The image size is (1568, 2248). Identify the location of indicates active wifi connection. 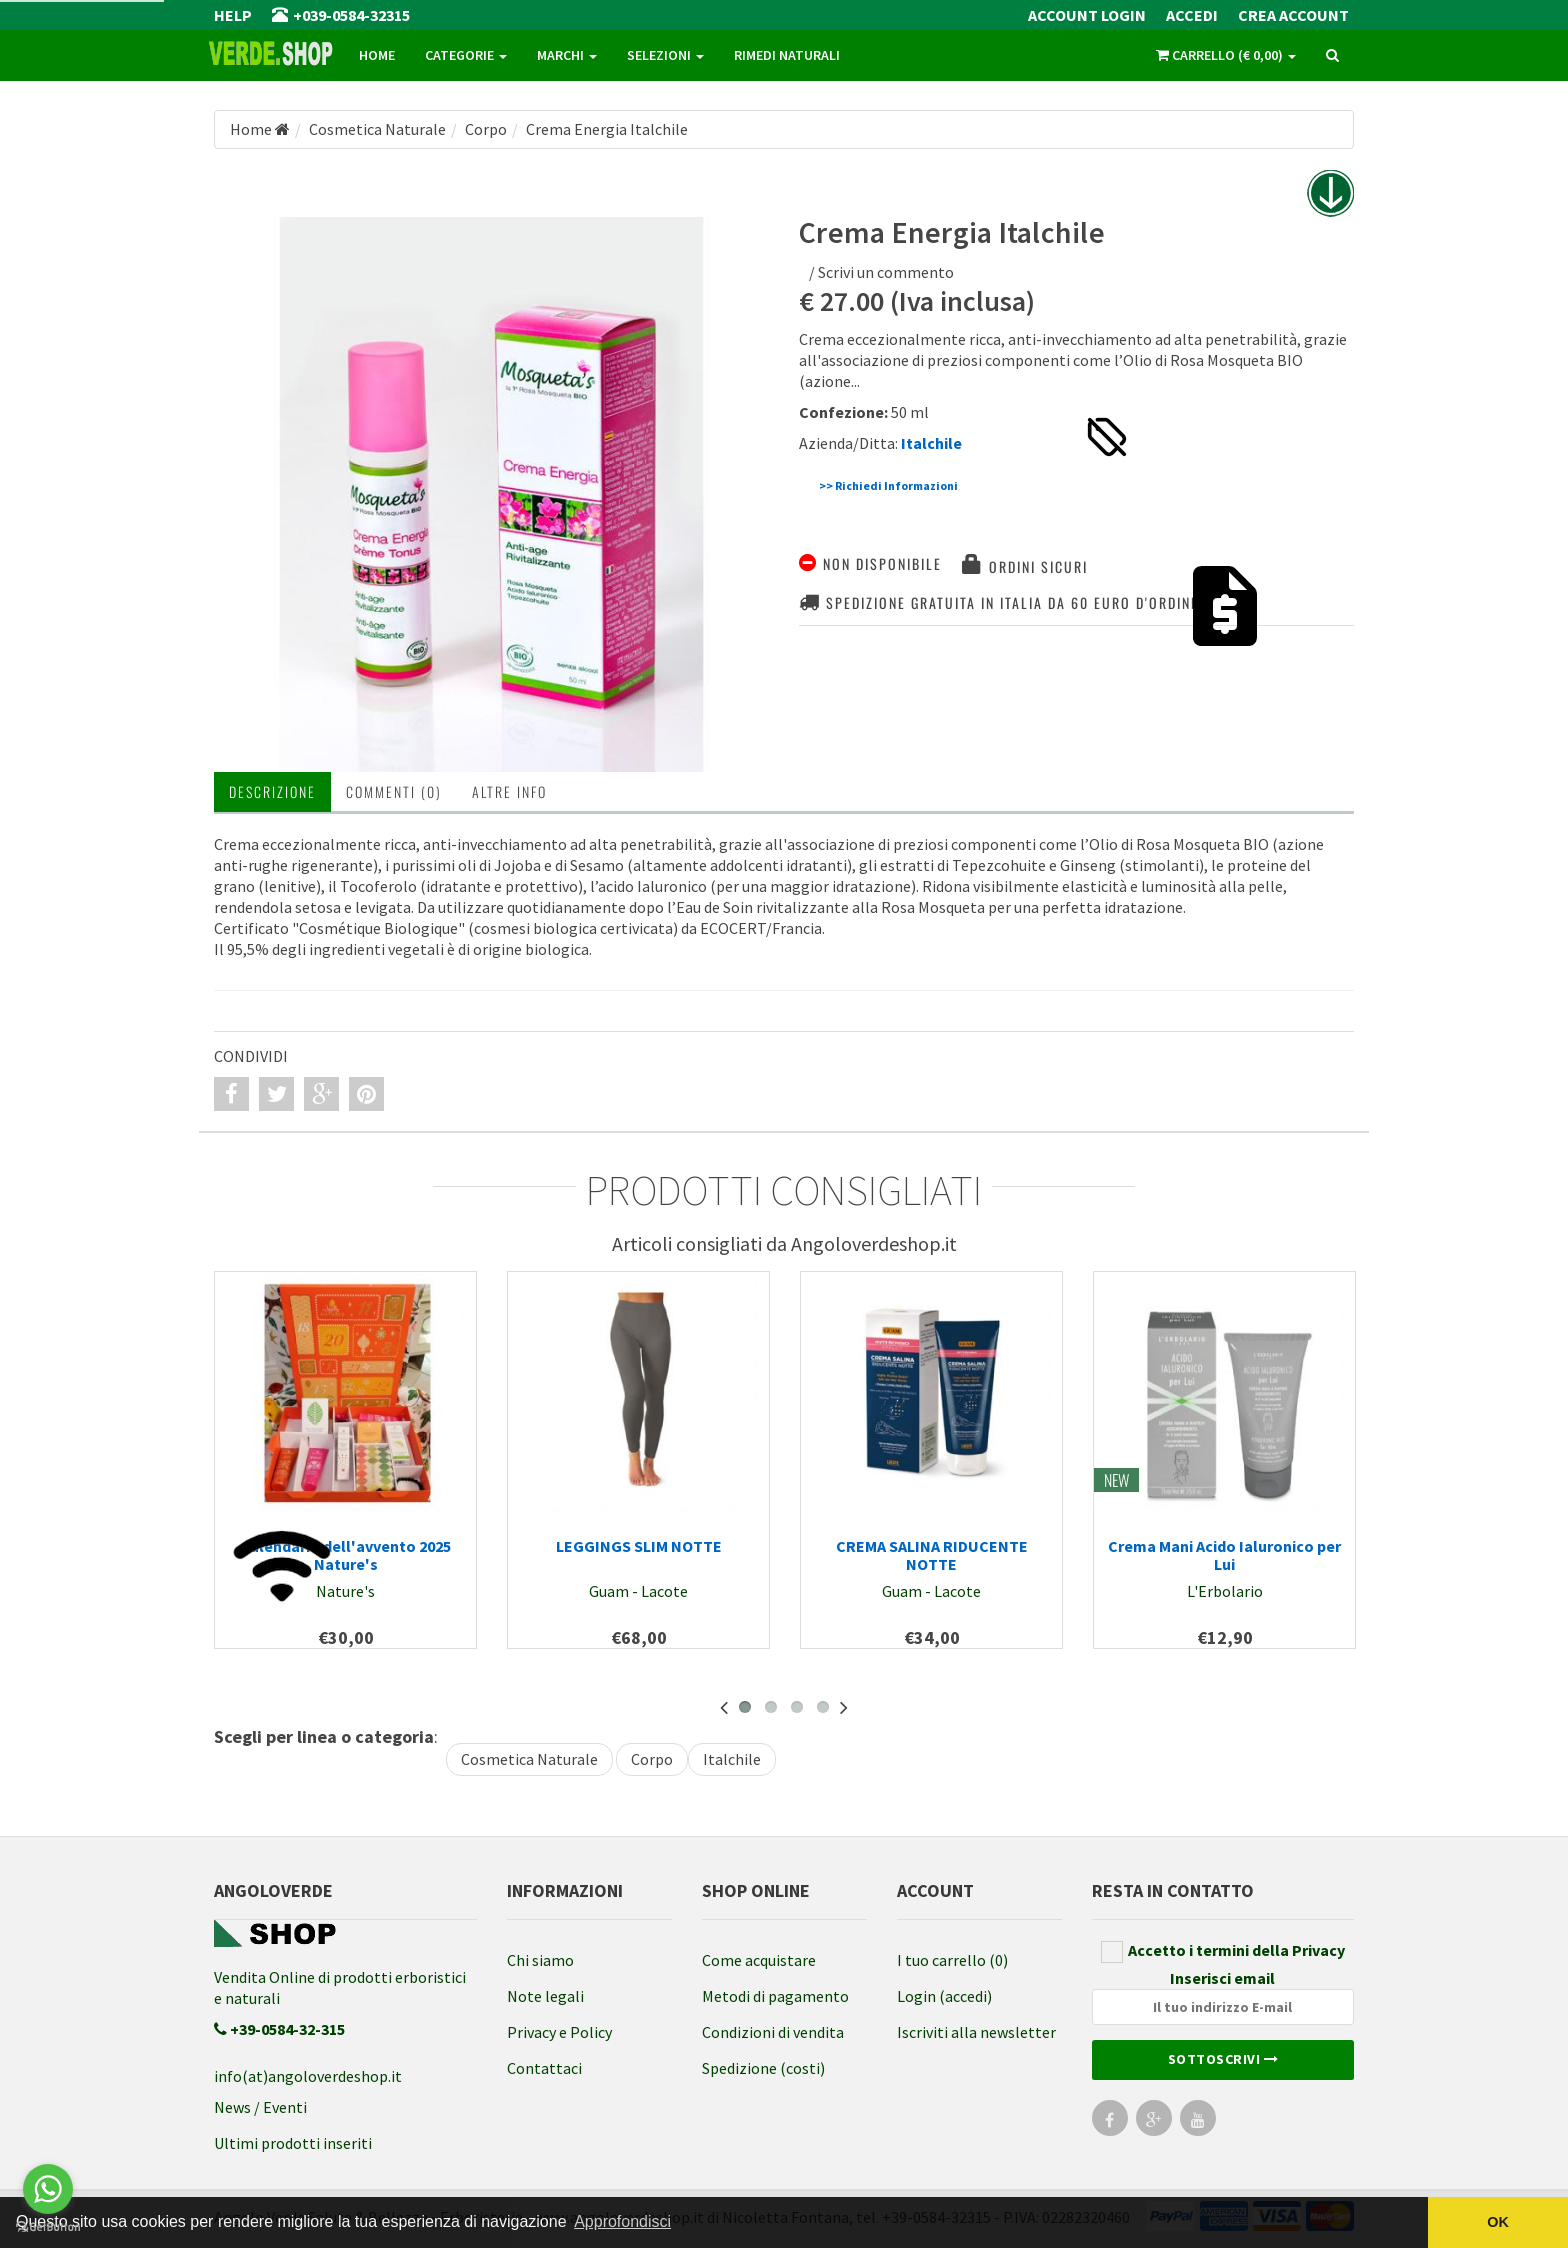
(282, 1566).